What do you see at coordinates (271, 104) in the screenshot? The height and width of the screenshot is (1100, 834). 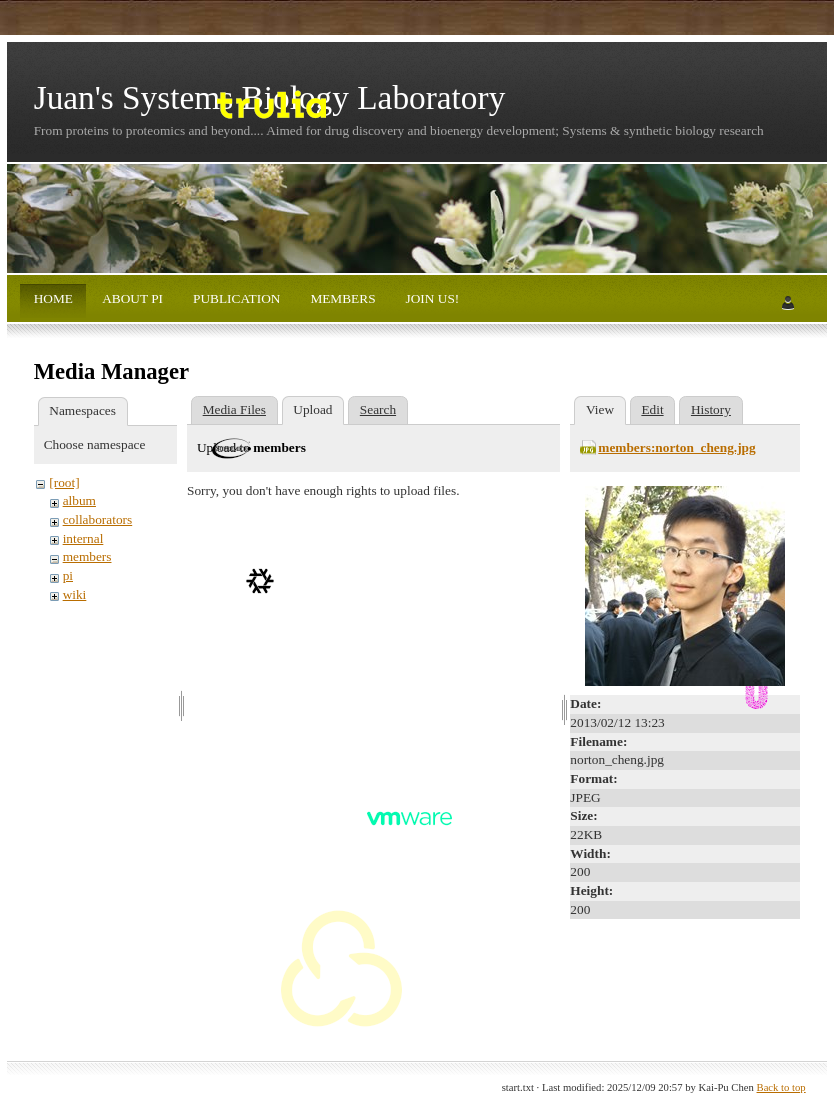 I see `open the Trulia real estate app` at bounding box center [271, 104].